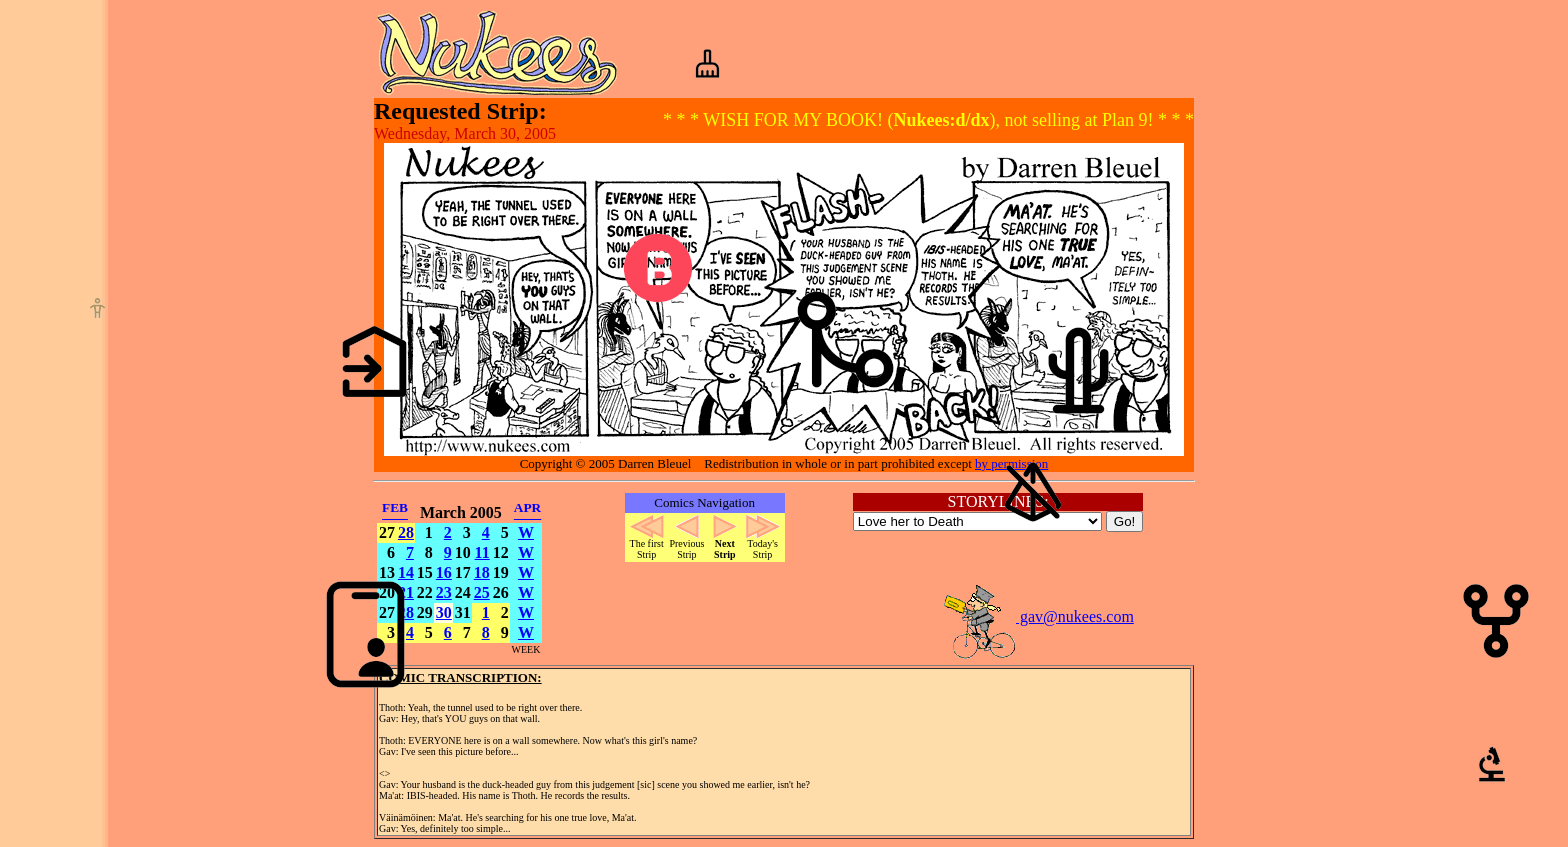 This screenshot has height=847, width=1568. What do you see at coordinates (707, 63) in the screenshot?
I see `access cleaning or housekeeping services` at bounding box center [707, 63].